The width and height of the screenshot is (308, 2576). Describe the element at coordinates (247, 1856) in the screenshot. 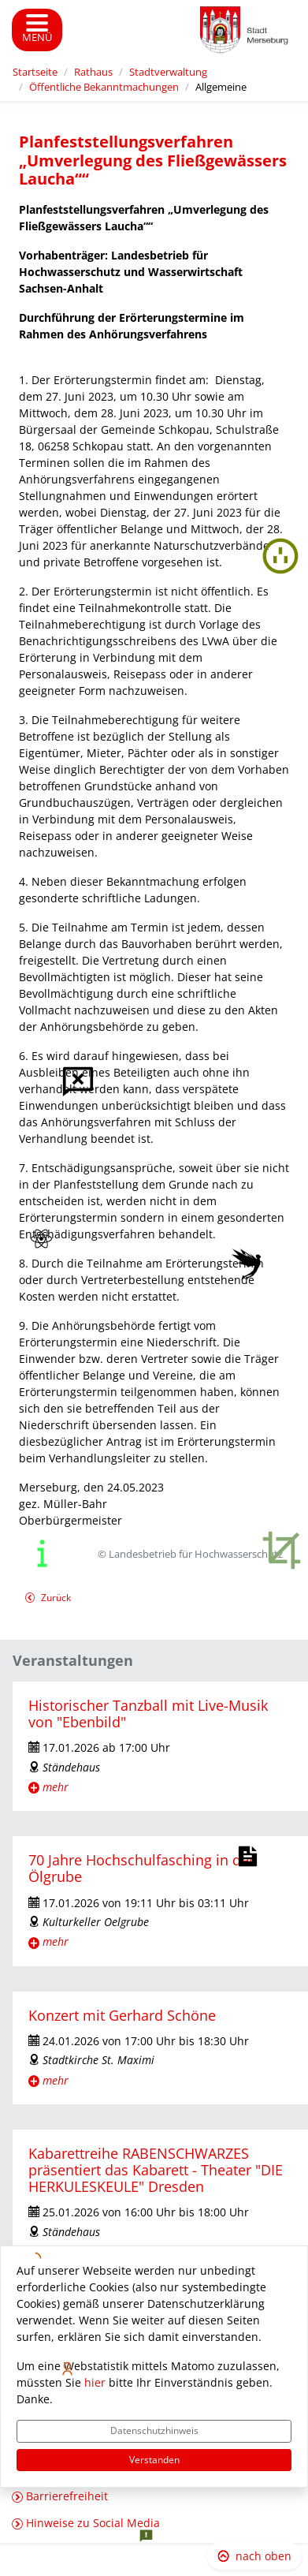

I see `view document details` at that location.